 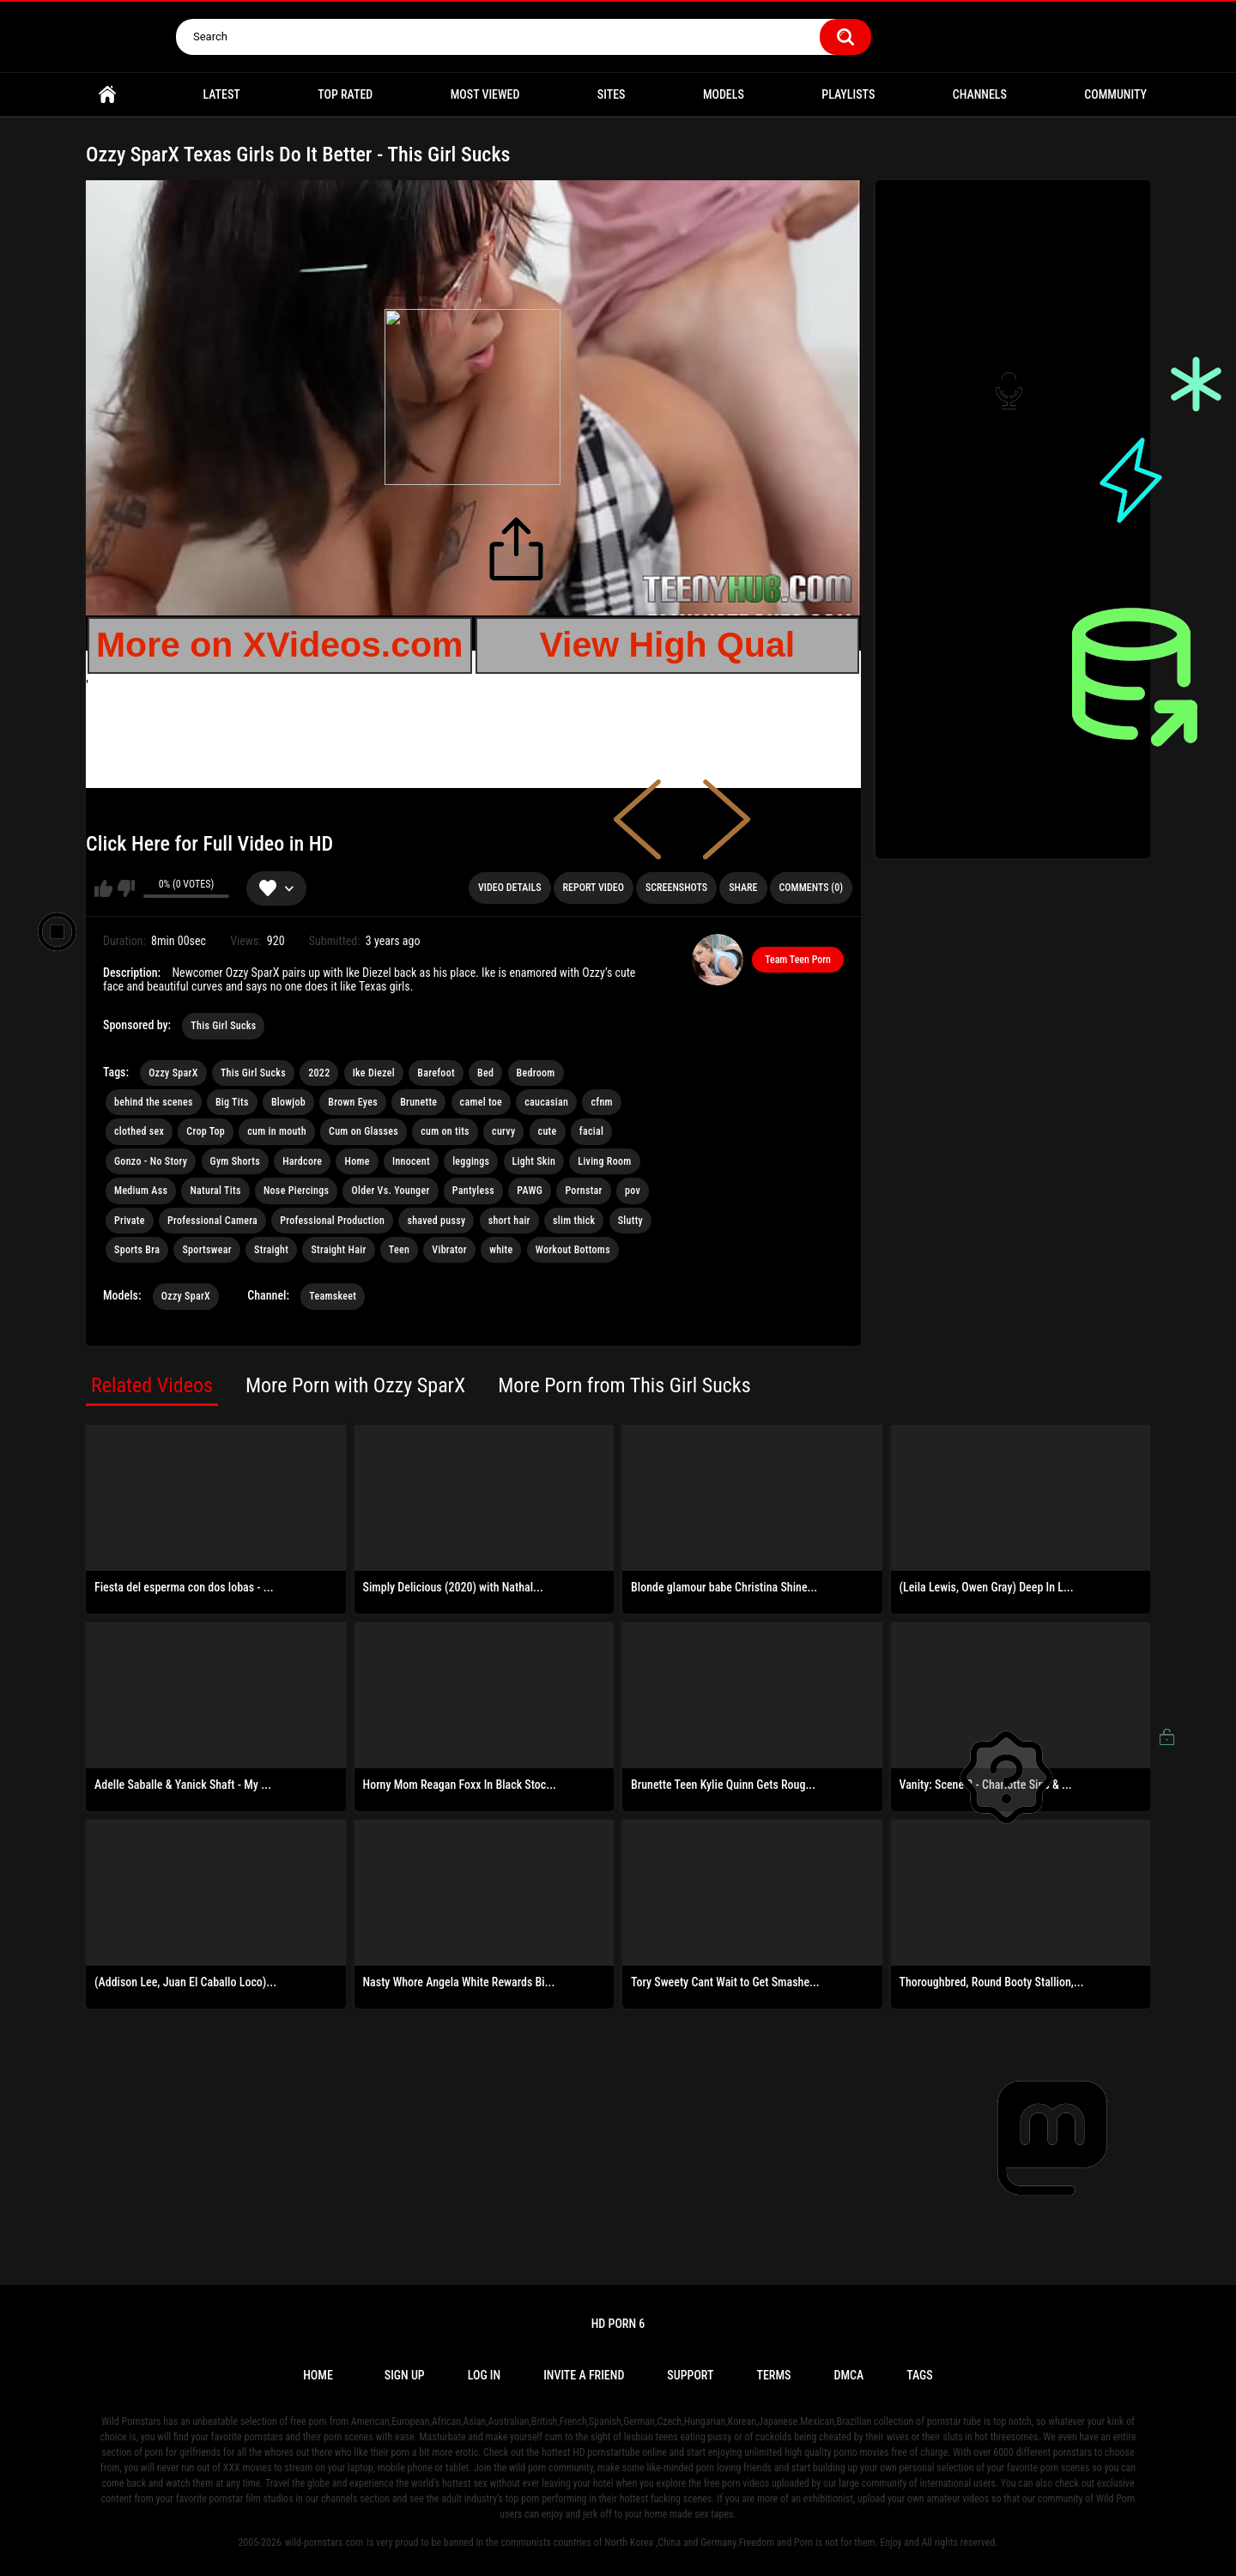 I want to click on view or edit source code, so click(x=682, y=819).